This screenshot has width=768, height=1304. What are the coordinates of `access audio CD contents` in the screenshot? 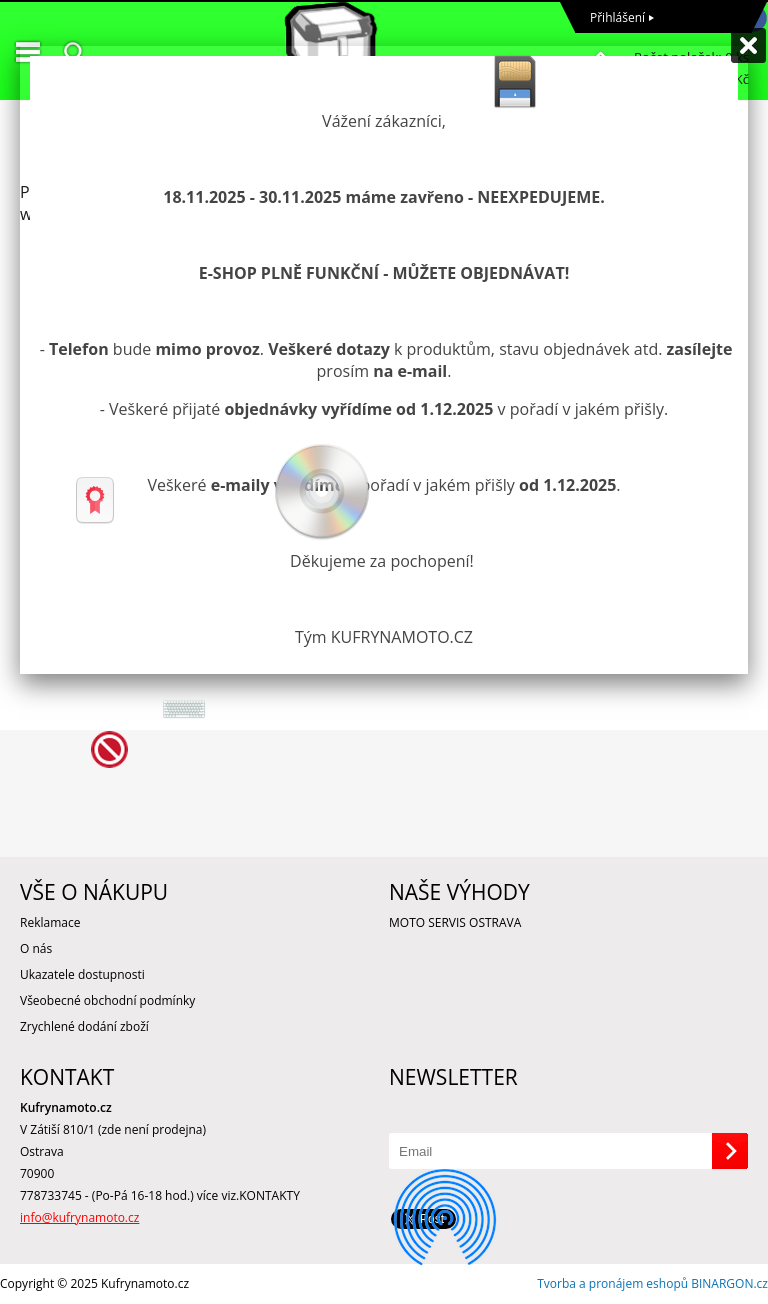 It's located at (322, 493).